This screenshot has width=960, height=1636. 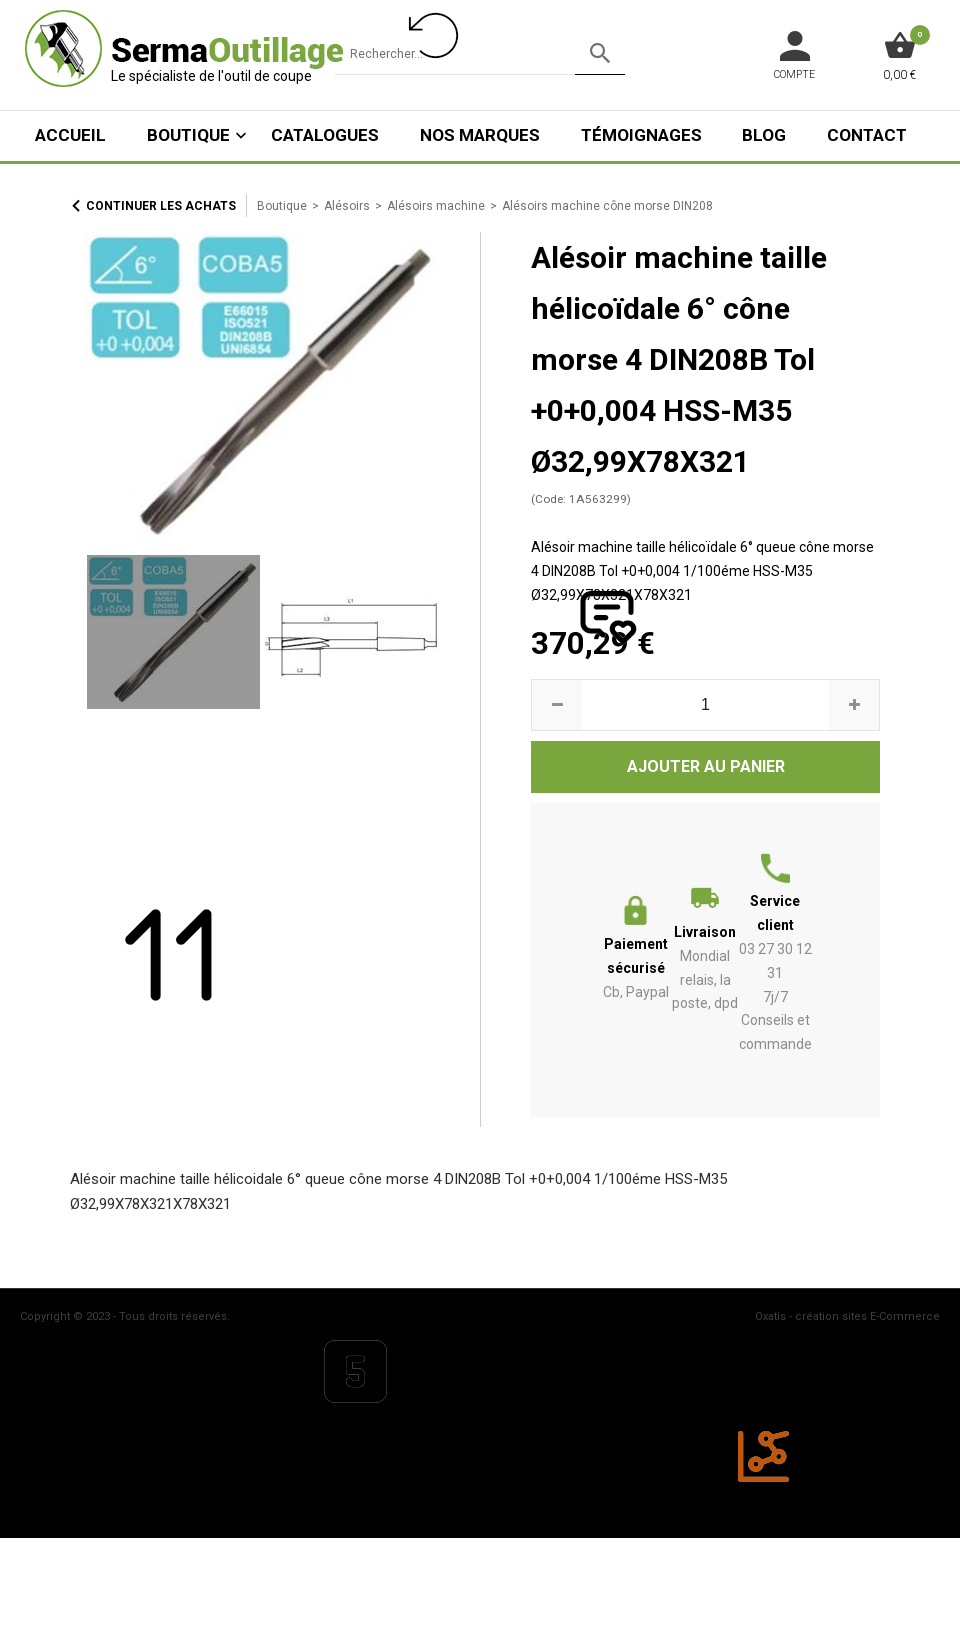 What do you see at coordinates (176, 955) in the screenshot?
I see `indicates item number 11 in a list or sequence` at bounding box center [176, 955].